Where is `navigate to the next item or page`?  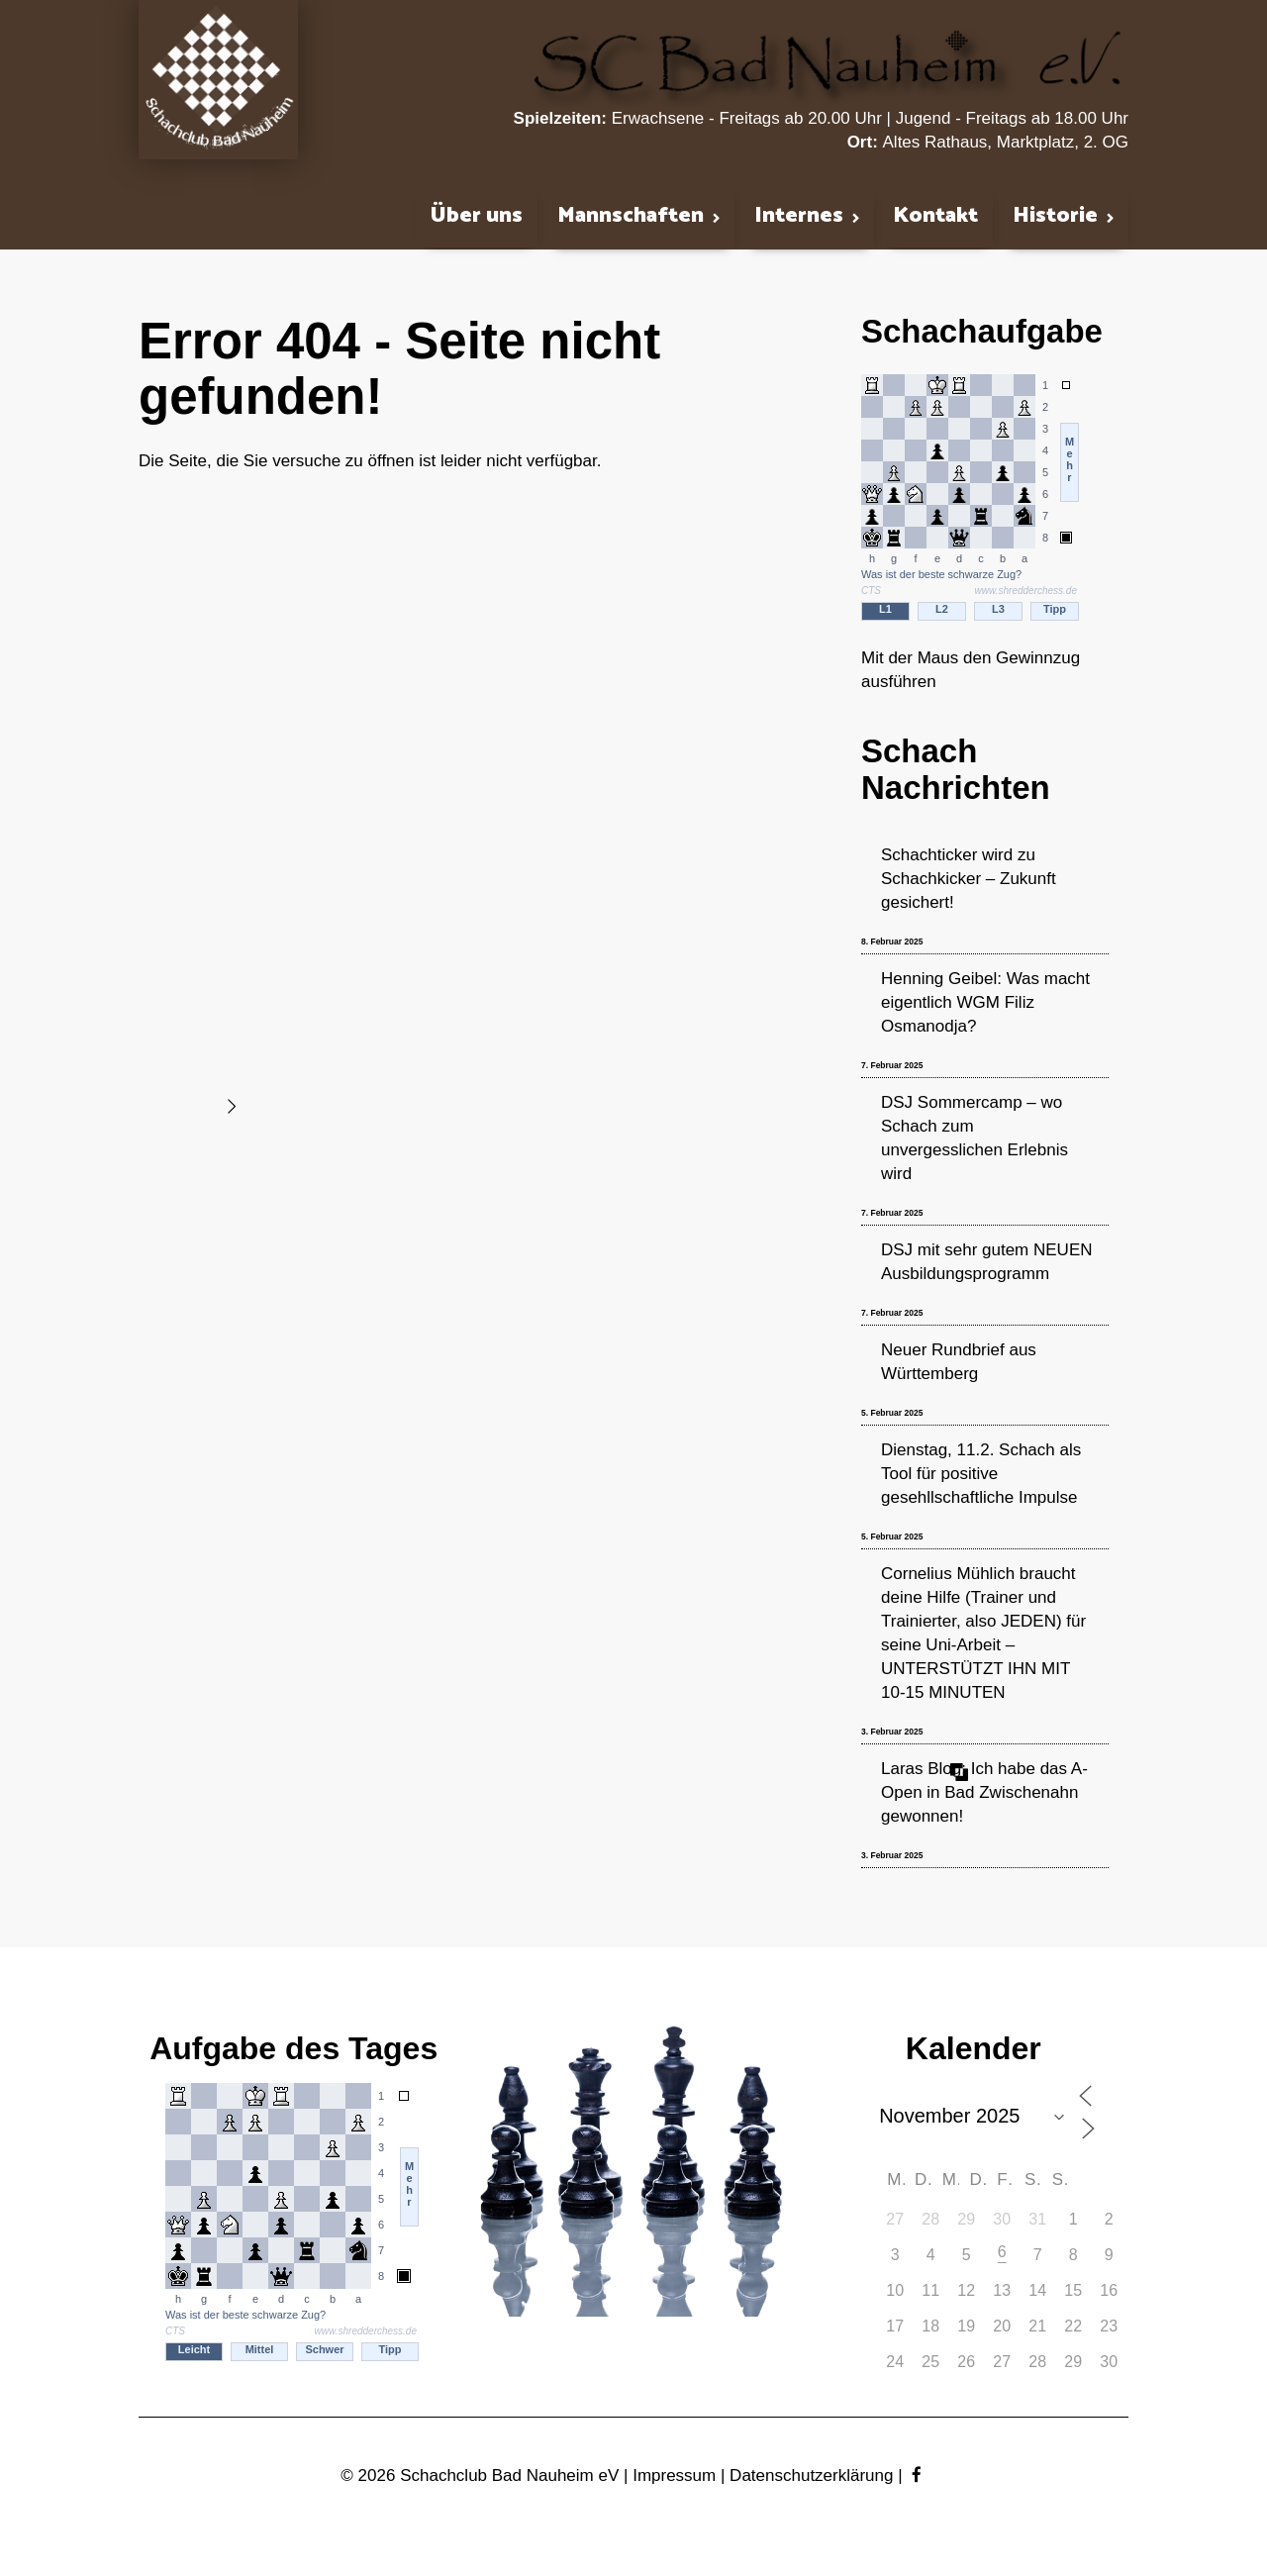
navigate to the next item or page is located at coordinates (231, 1106).